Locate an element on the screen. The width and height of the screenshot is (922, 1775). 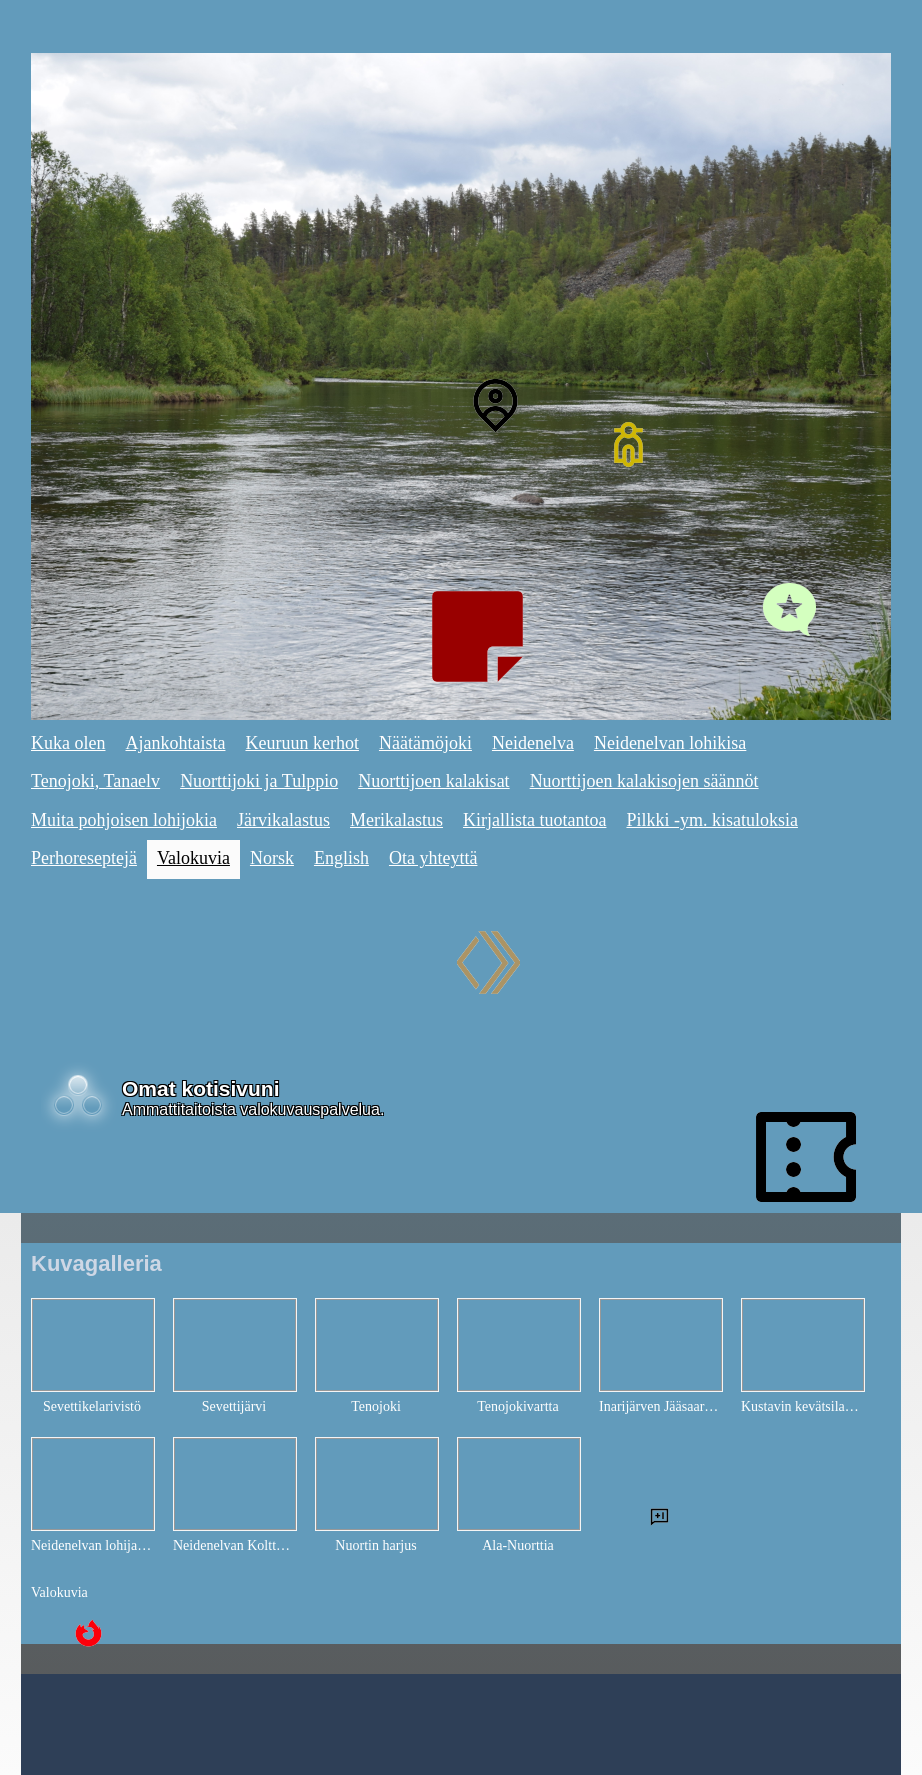
open the Micro.blog app is located at coordinates (789, 609).